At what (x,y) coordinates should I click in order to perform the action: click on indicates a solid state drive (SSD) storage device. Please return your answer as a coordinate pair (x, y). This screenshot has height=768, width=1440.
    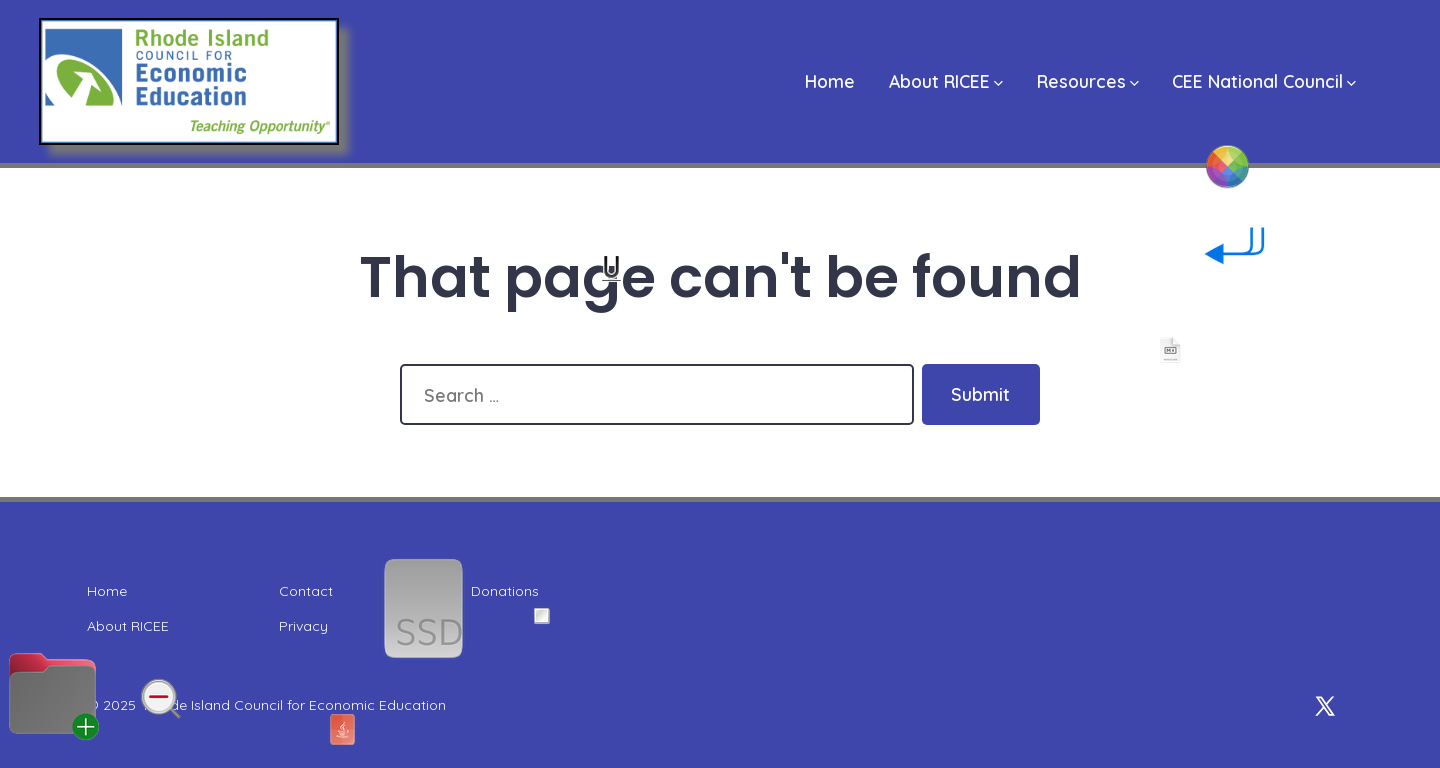
    Looking at the image, I should click on (423, 608).